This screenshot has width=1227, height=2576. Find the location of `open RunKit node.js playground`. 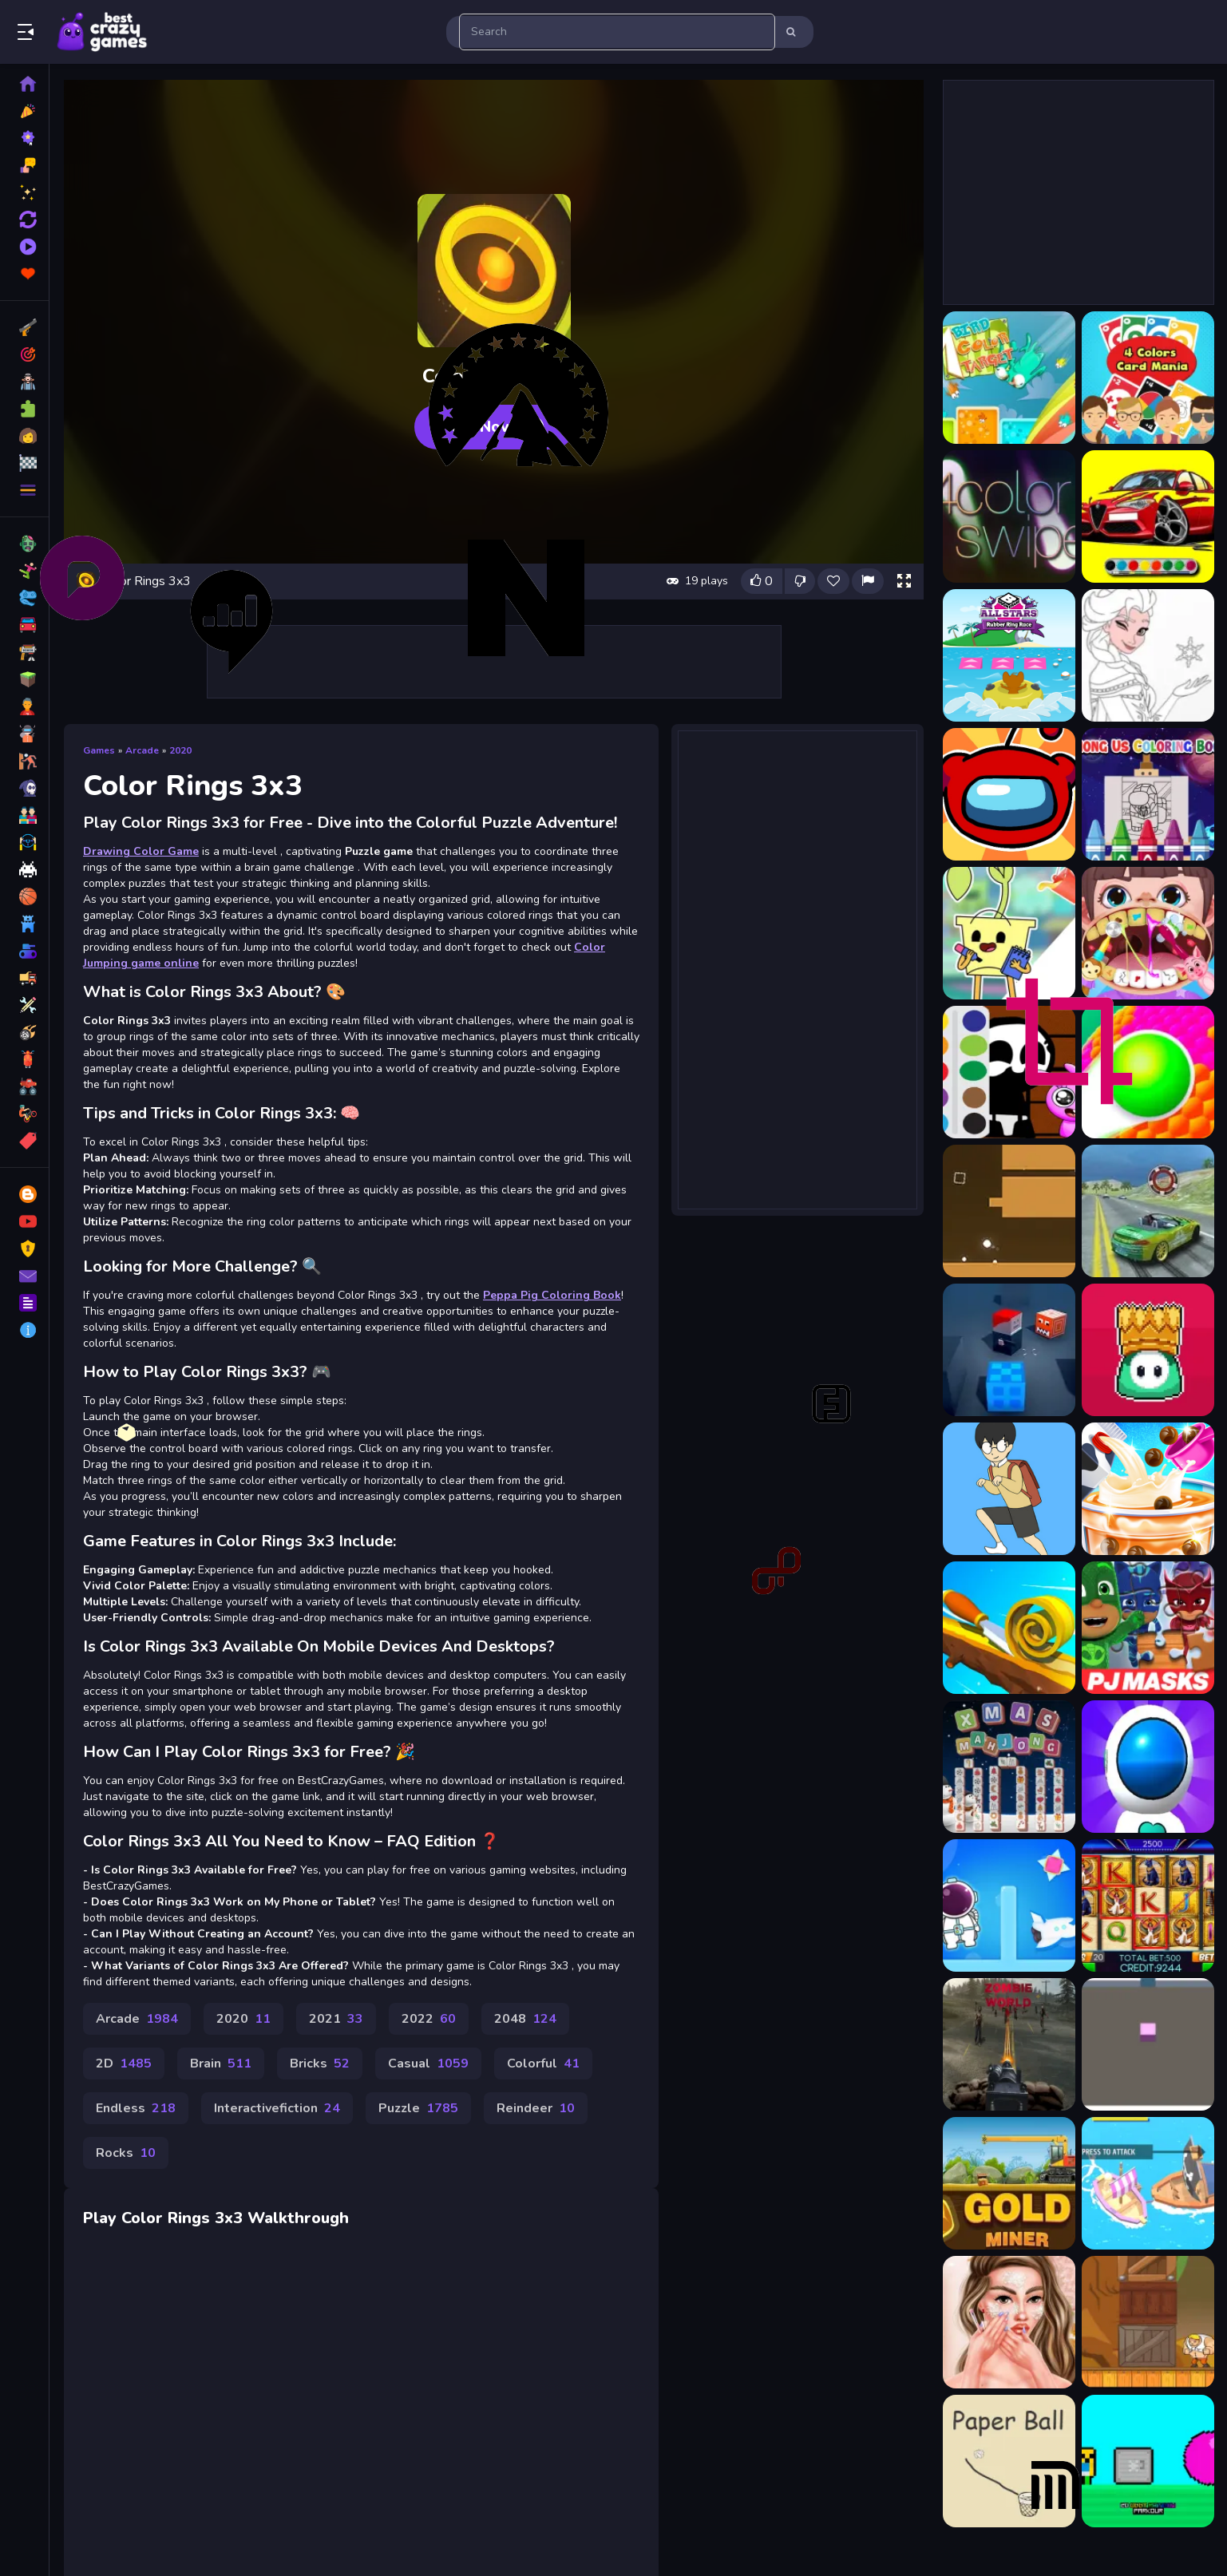

open RunKit node.js playground is located at coordinates (126, 1432).